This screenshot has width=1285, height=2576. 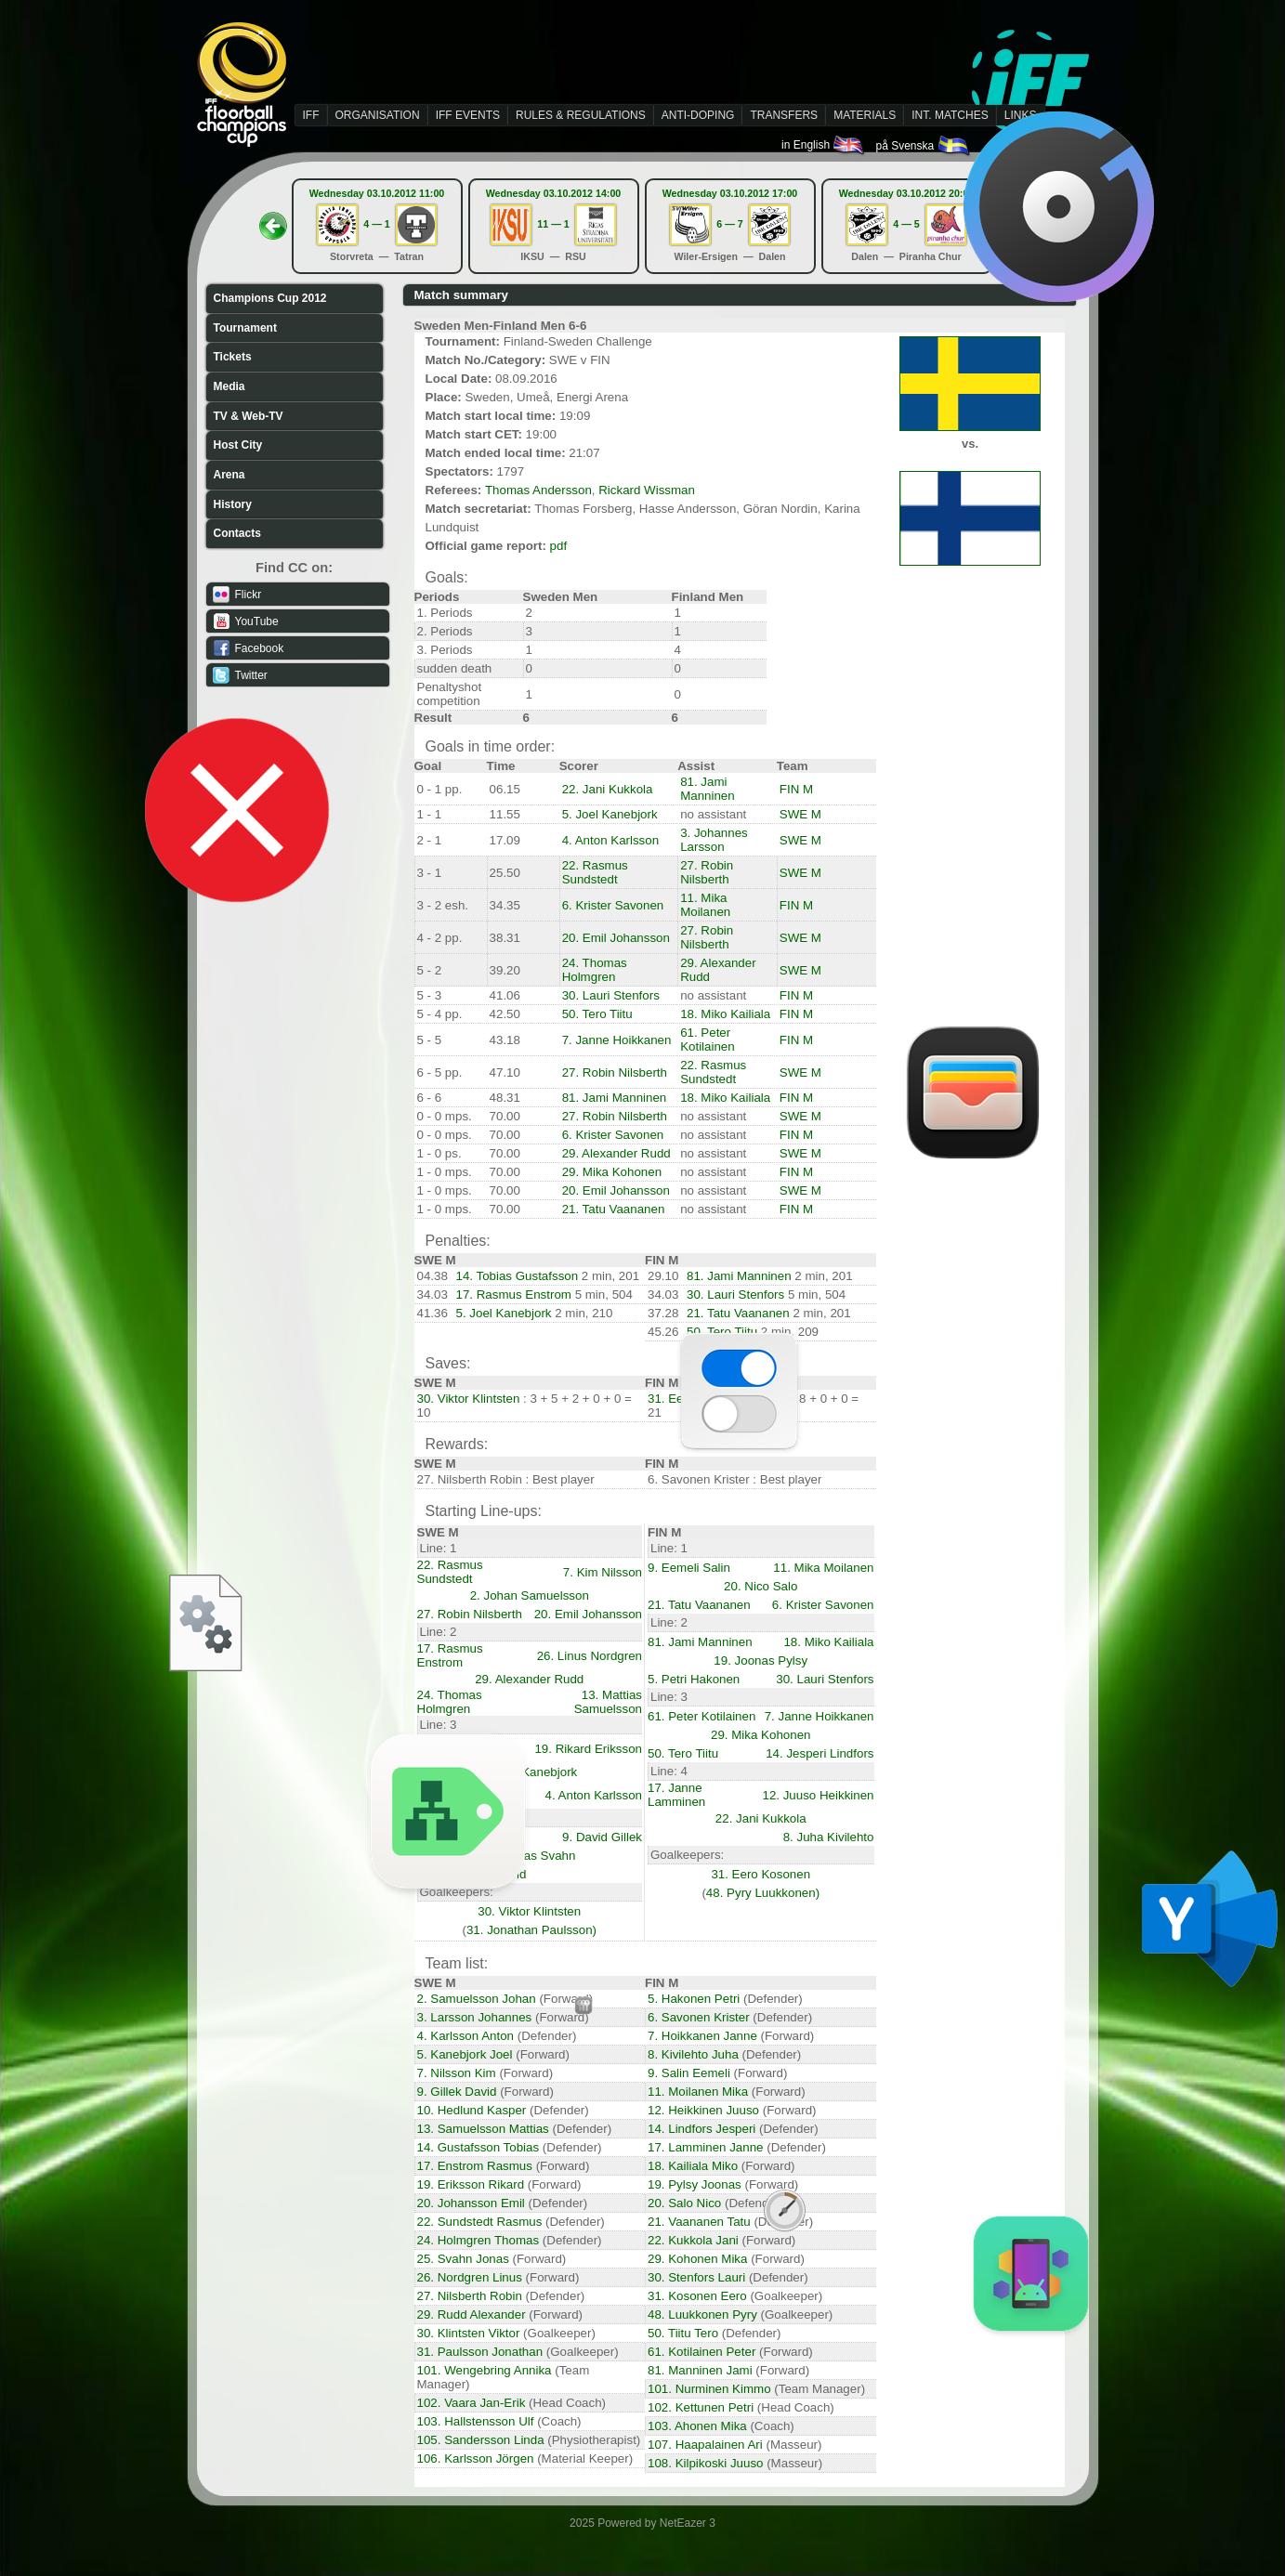 I want to click on open apple wallet app, so click(x=973, y=1092).